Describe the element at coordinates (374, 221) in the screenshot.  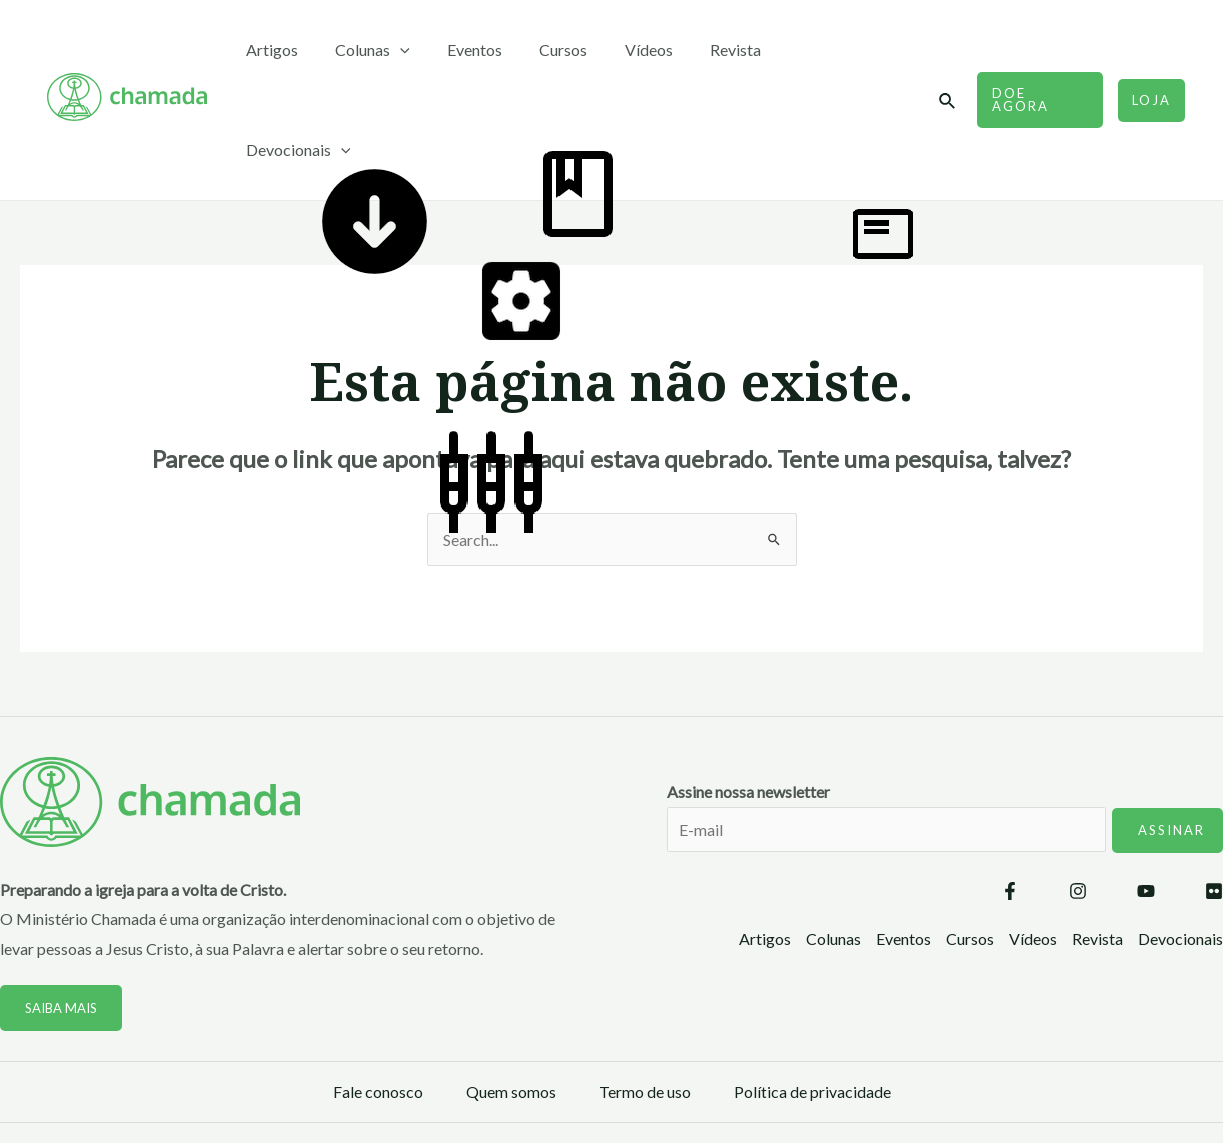
I see `download file or content` at that location.